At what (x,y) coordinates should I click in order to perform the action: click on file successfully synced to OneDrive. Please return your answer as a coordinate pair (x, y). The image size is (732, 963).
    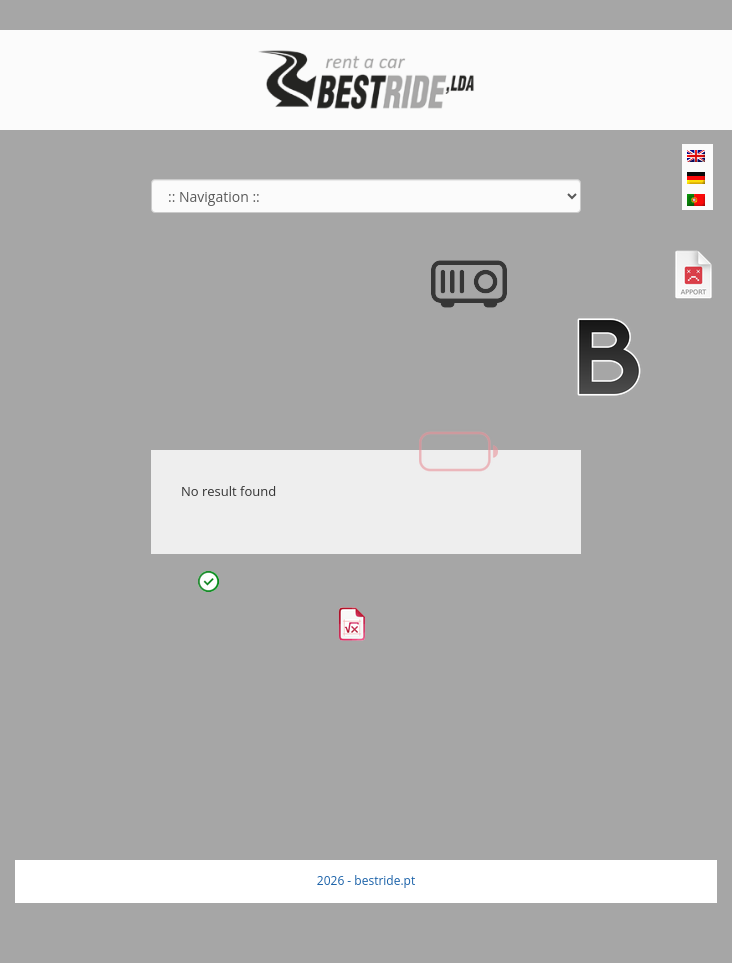
    Looking at the image, I should click on (208, 581).